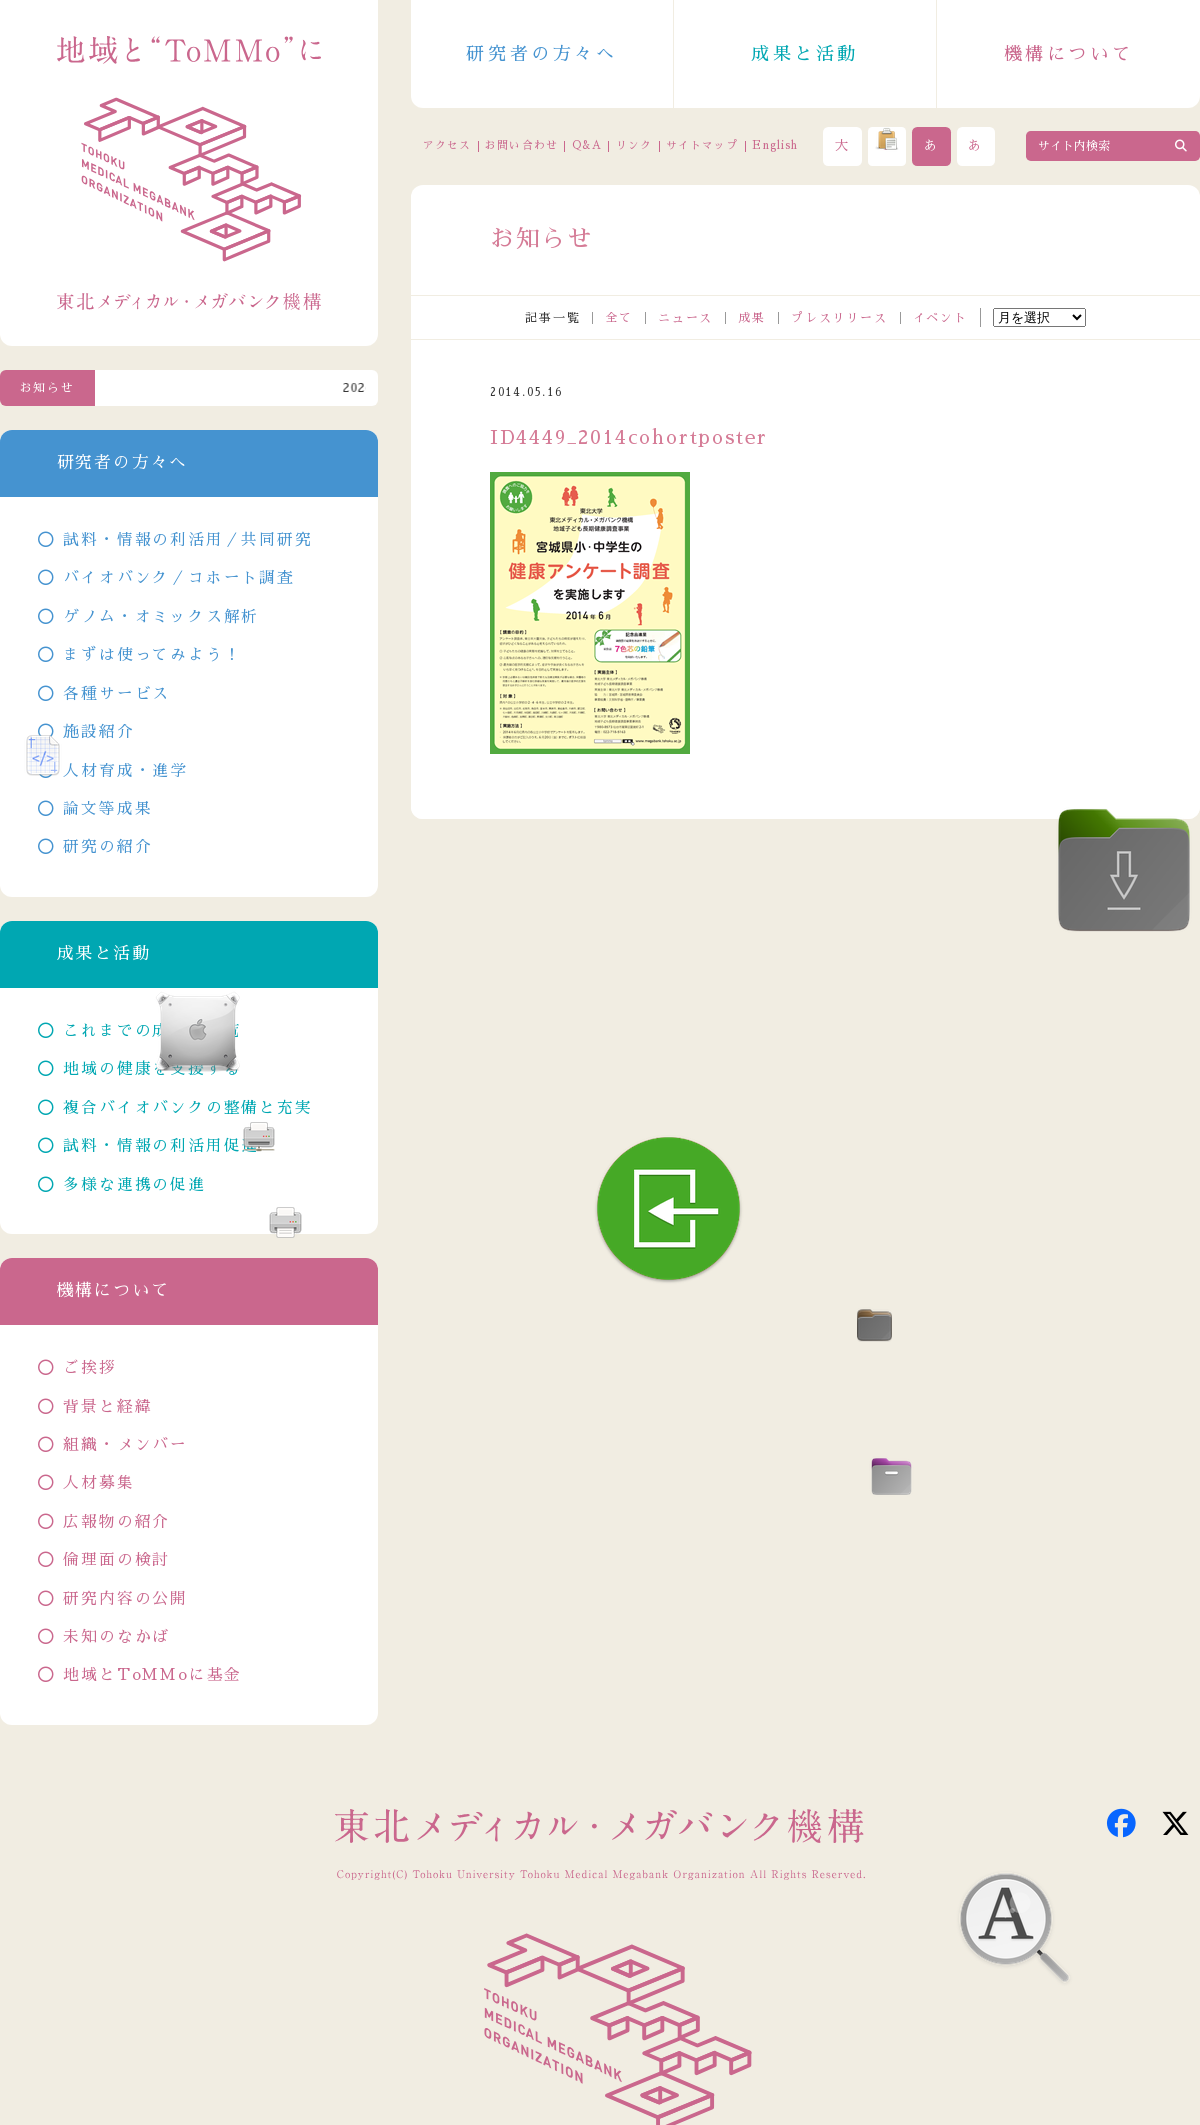 This screenshot has width=1200, height=2125. I want to click on connect to a network printer, so click(259, 1137).